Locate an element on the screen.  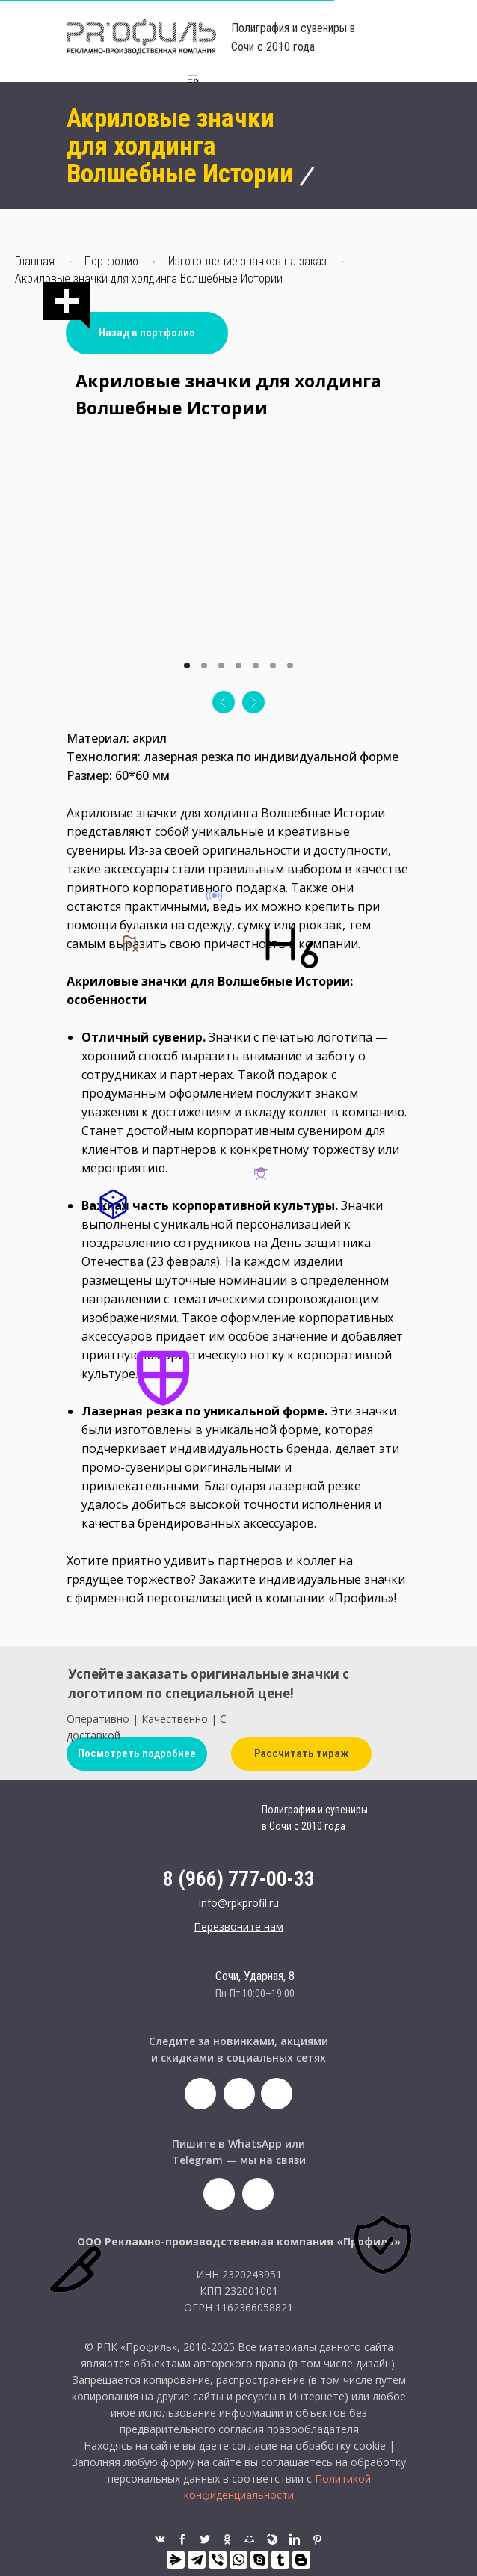
format text as heading level 6 is located at coordinates (289, 947).